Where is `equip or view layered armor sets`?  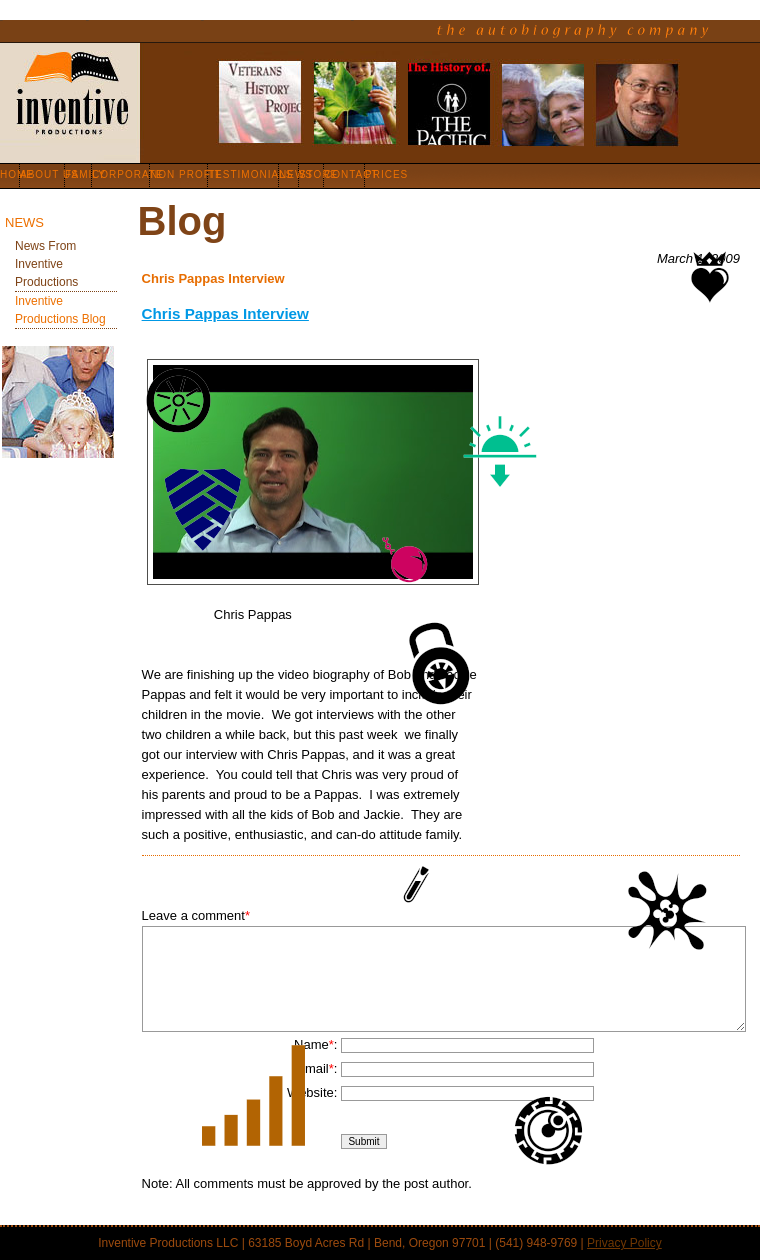 equip or view layered armor sets is located at coordinates (202, 509).